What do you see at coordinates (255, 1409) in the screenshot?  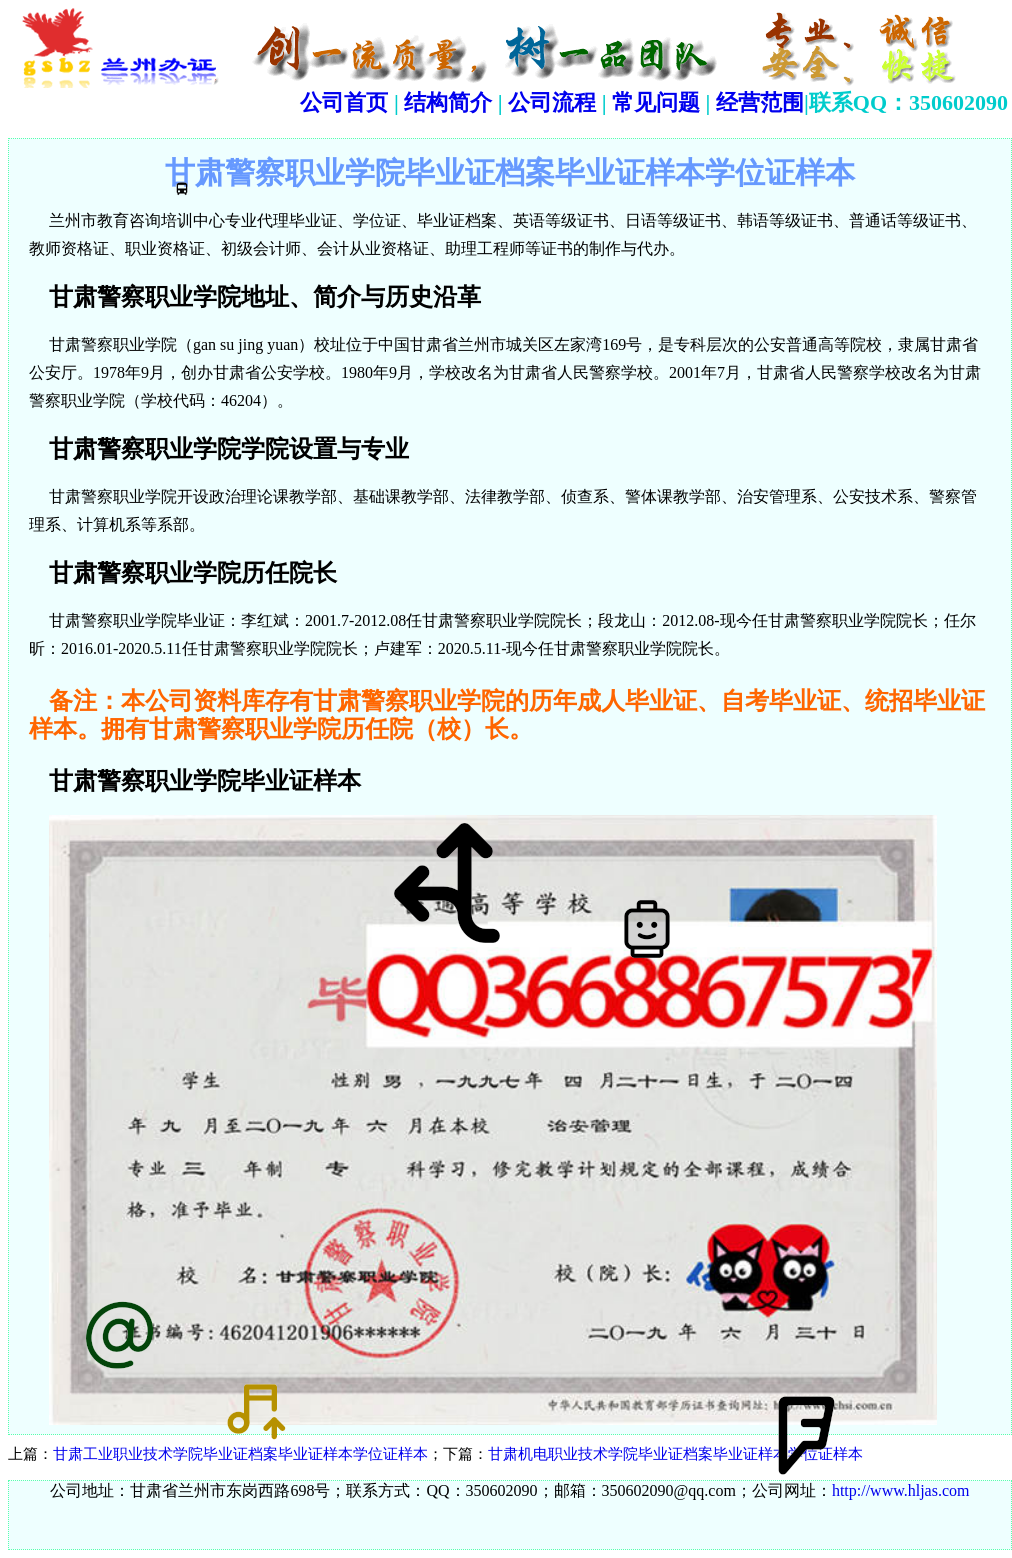 I see `increase music volume` at bounding box center [255, 1409].